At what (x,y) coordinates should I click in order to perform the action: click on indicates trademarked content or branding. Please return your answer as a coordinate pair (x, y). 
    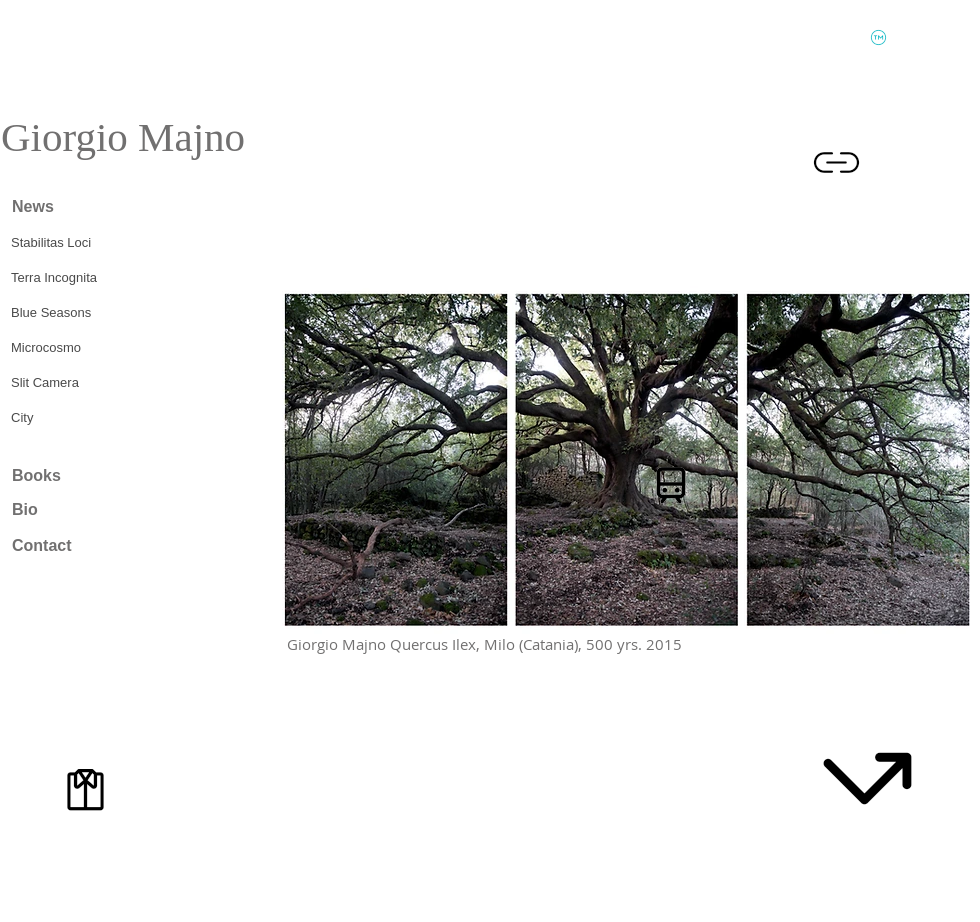
    Looking at the image, I should click on (878, 37).